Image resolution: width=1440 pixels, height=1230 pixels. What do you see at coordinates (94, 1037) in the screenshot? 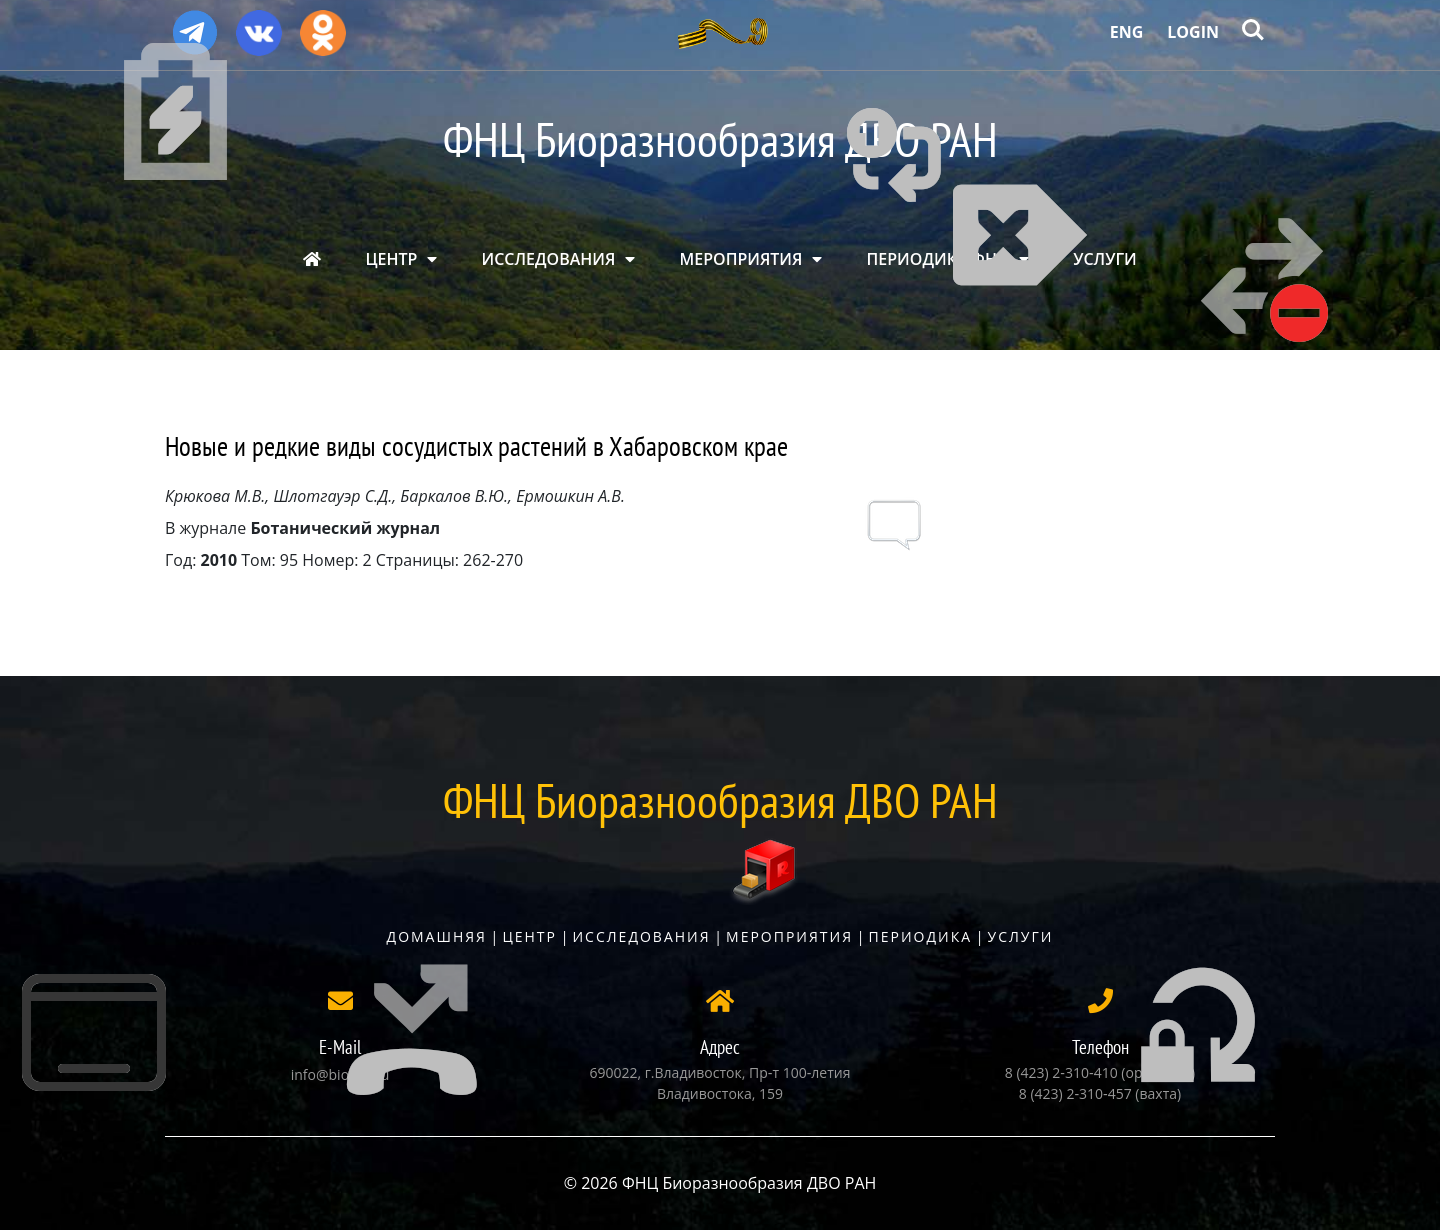
I see `access desktop preferences or display settings` at bounding box center [94, 1037].